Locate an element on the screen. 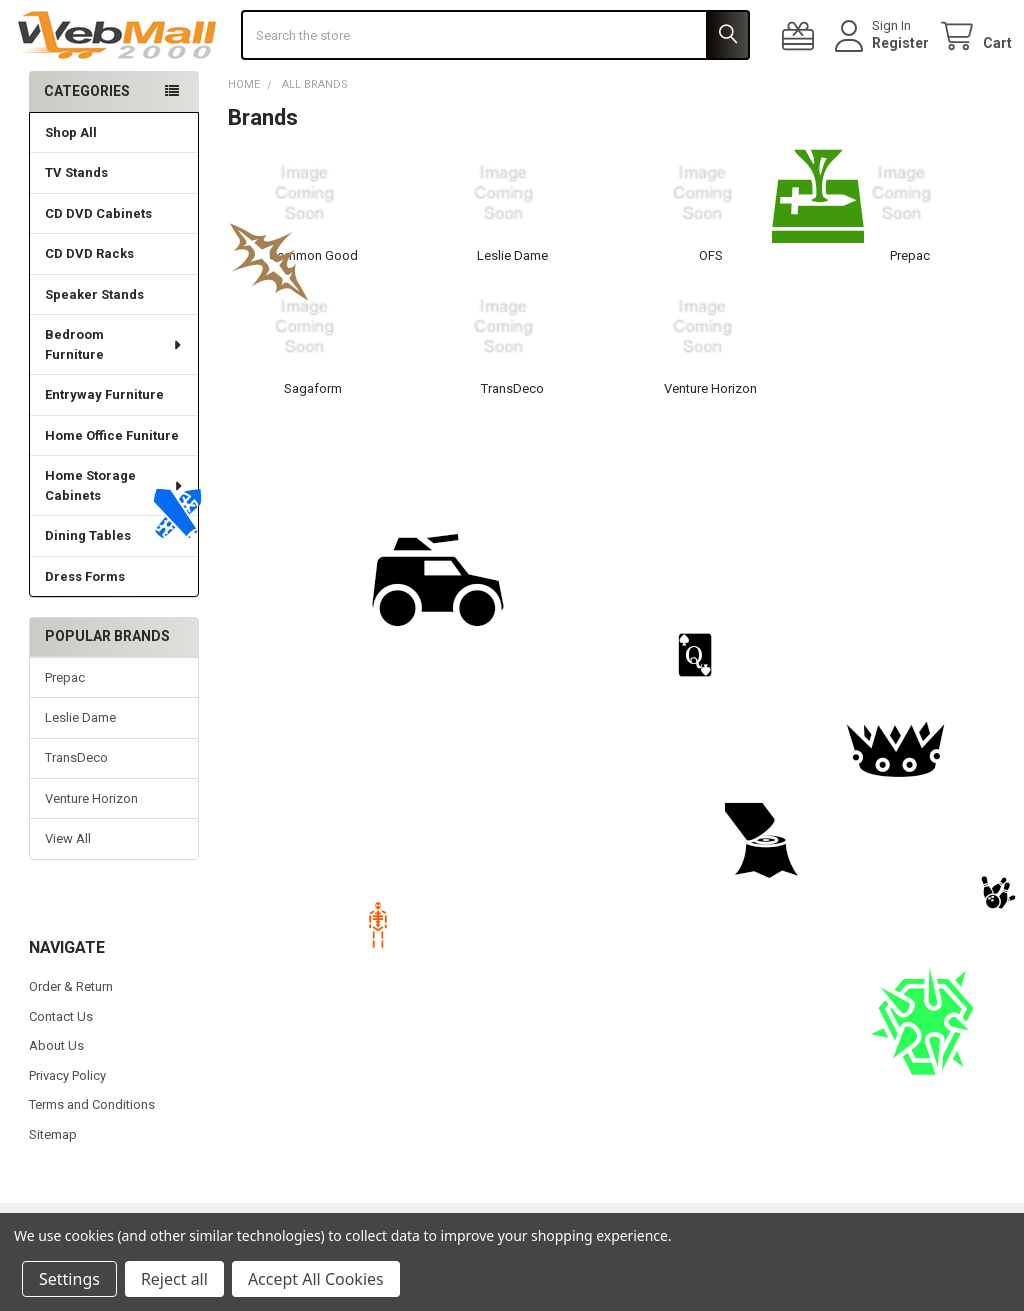 This screenshot has width=1024, height=1311. indicates damage or injury status in a game is located at coordinates (269, 262).